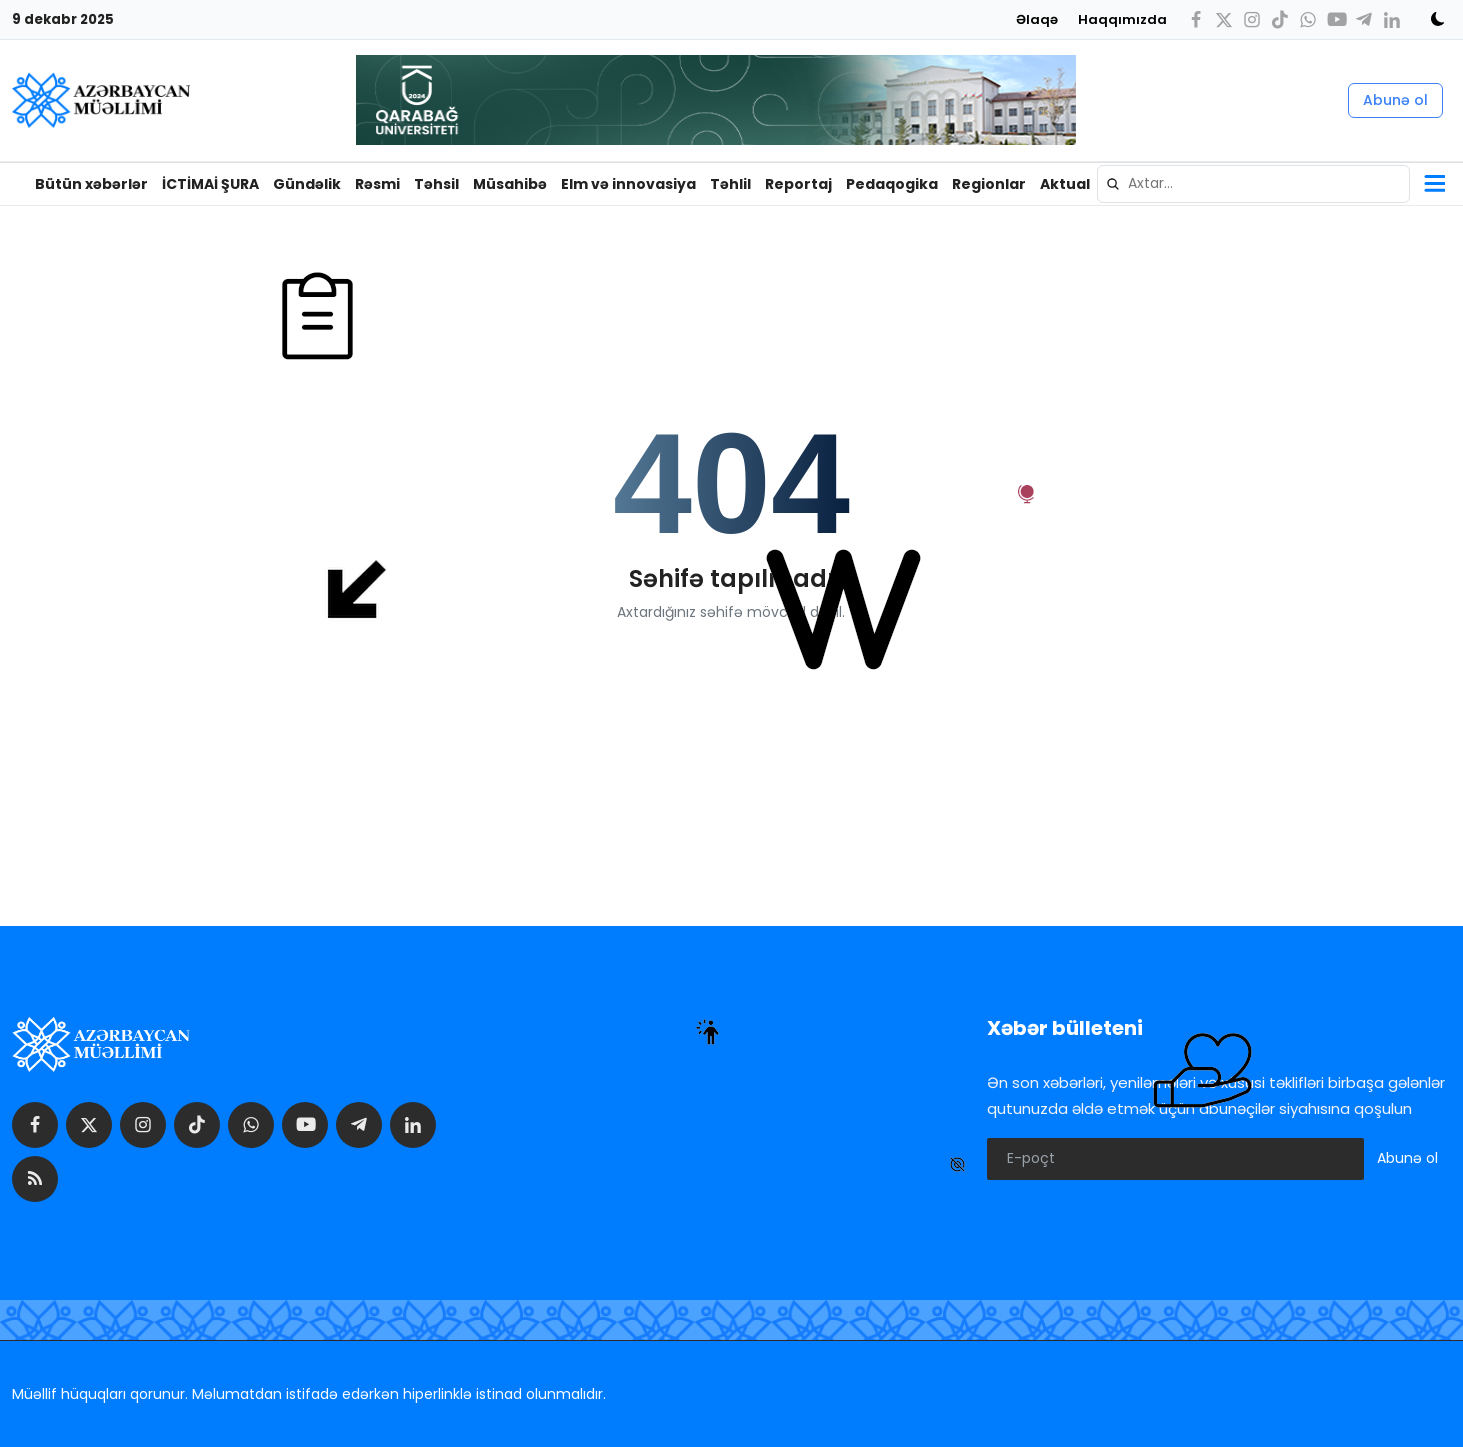 The height and width of the screenshot is (1447, 1463). Describe the element at coordinates (357, 589) in the screenshot. I see `transit entry or exit point on a map` at that location.